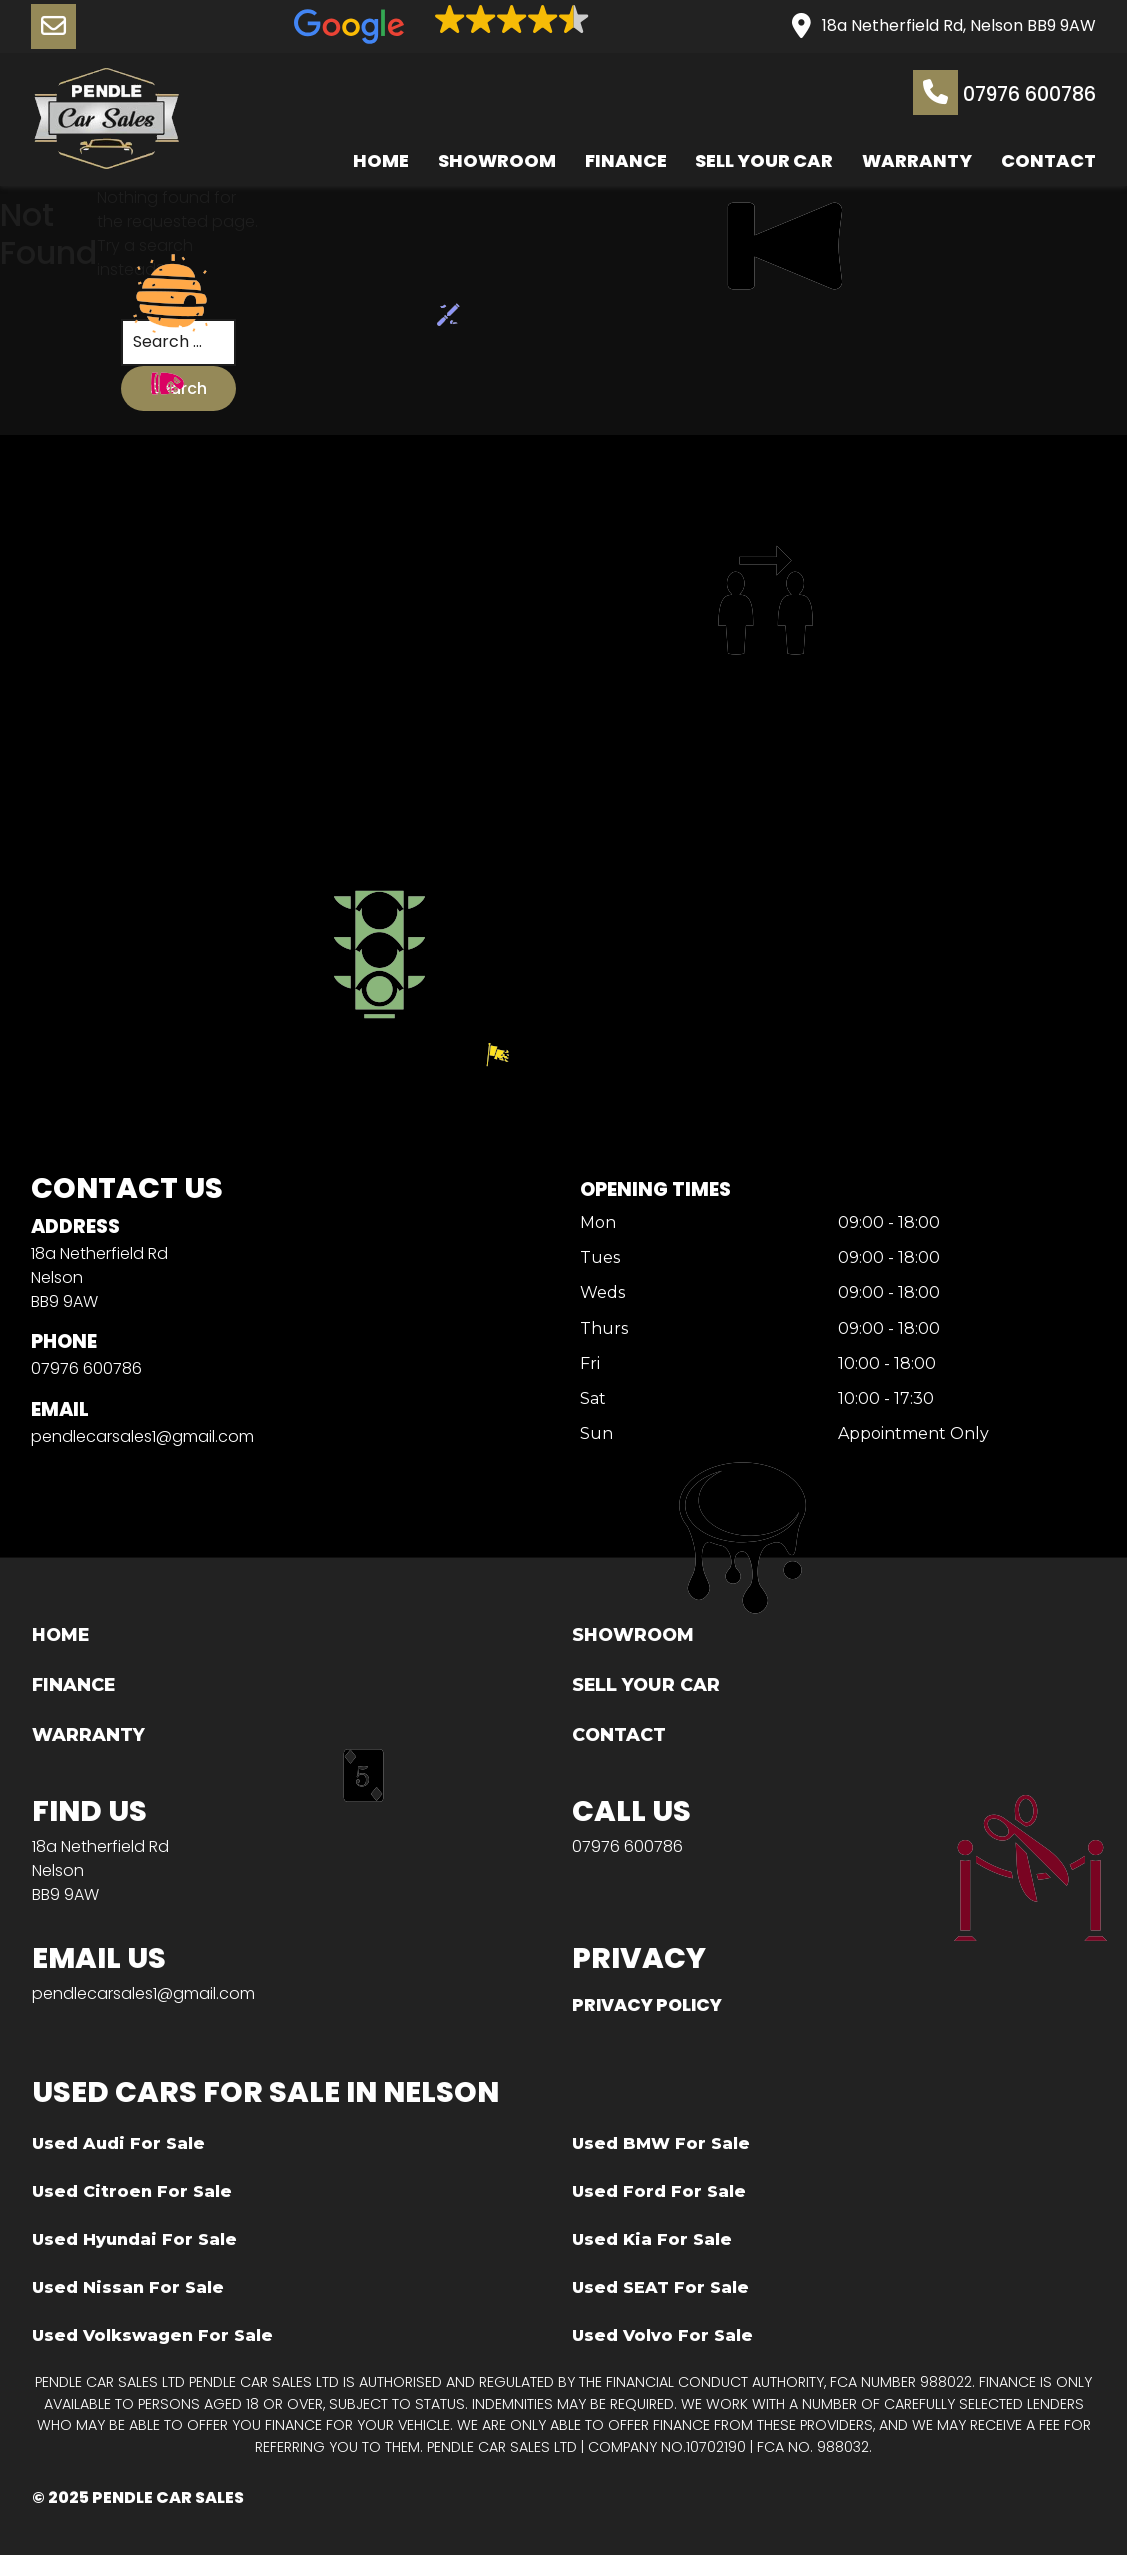 Image resolution: width=1127 pixels, height=2555 pixels. I want to click on indicates a defeated faction or conquered territory, so click(497, 1054).